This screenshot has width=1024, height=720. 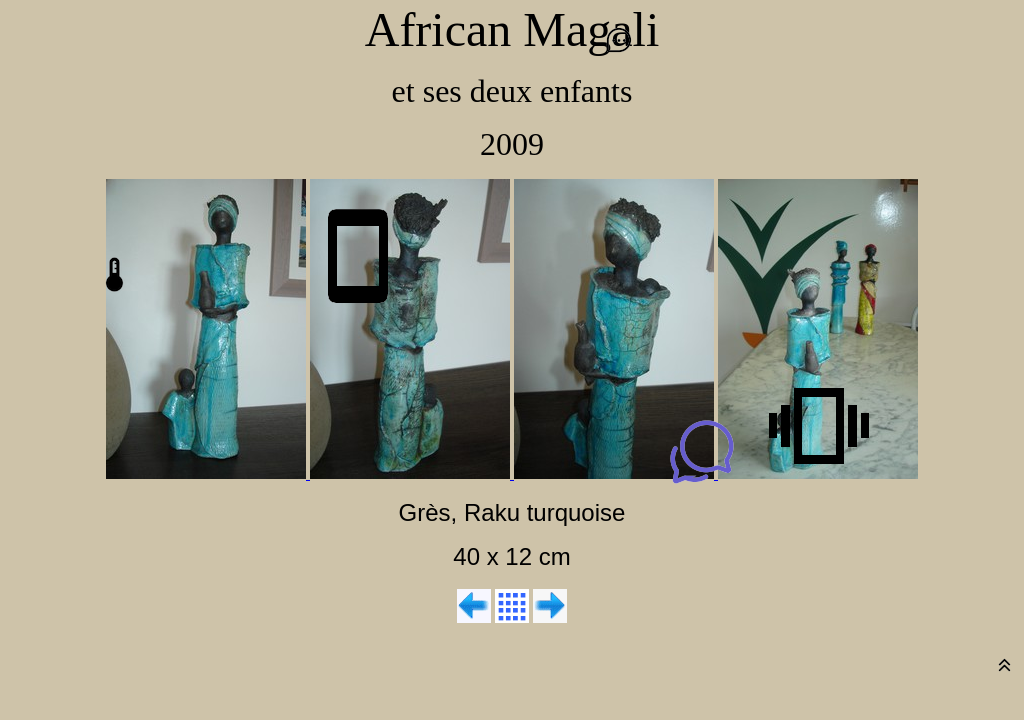 What do you see at coordinates (702, 452) in the screenshot?
I see `open messaging or chat` at bounding box center [702, 452].